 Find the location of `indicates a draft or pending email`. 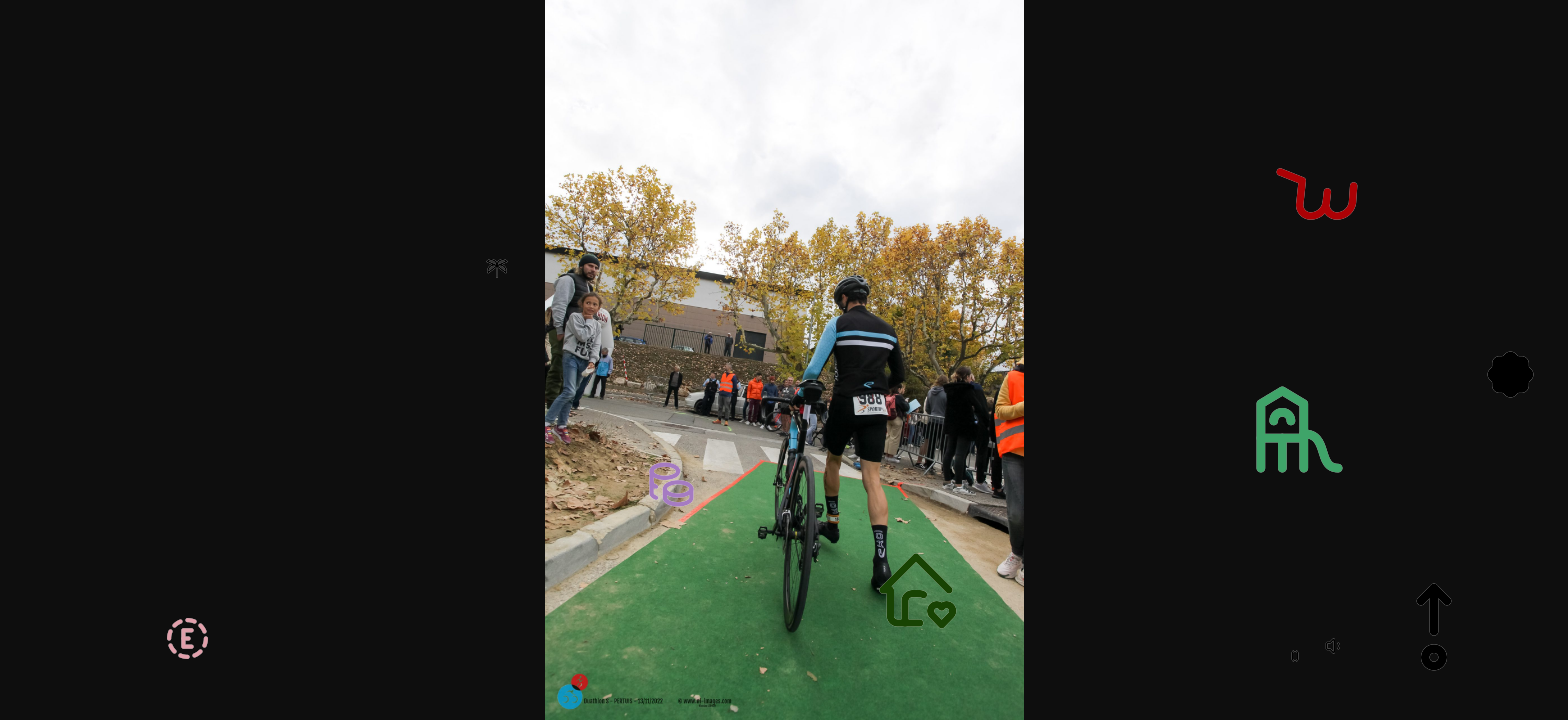

indicates a draft or pending email is located at coordinates (187, 638).